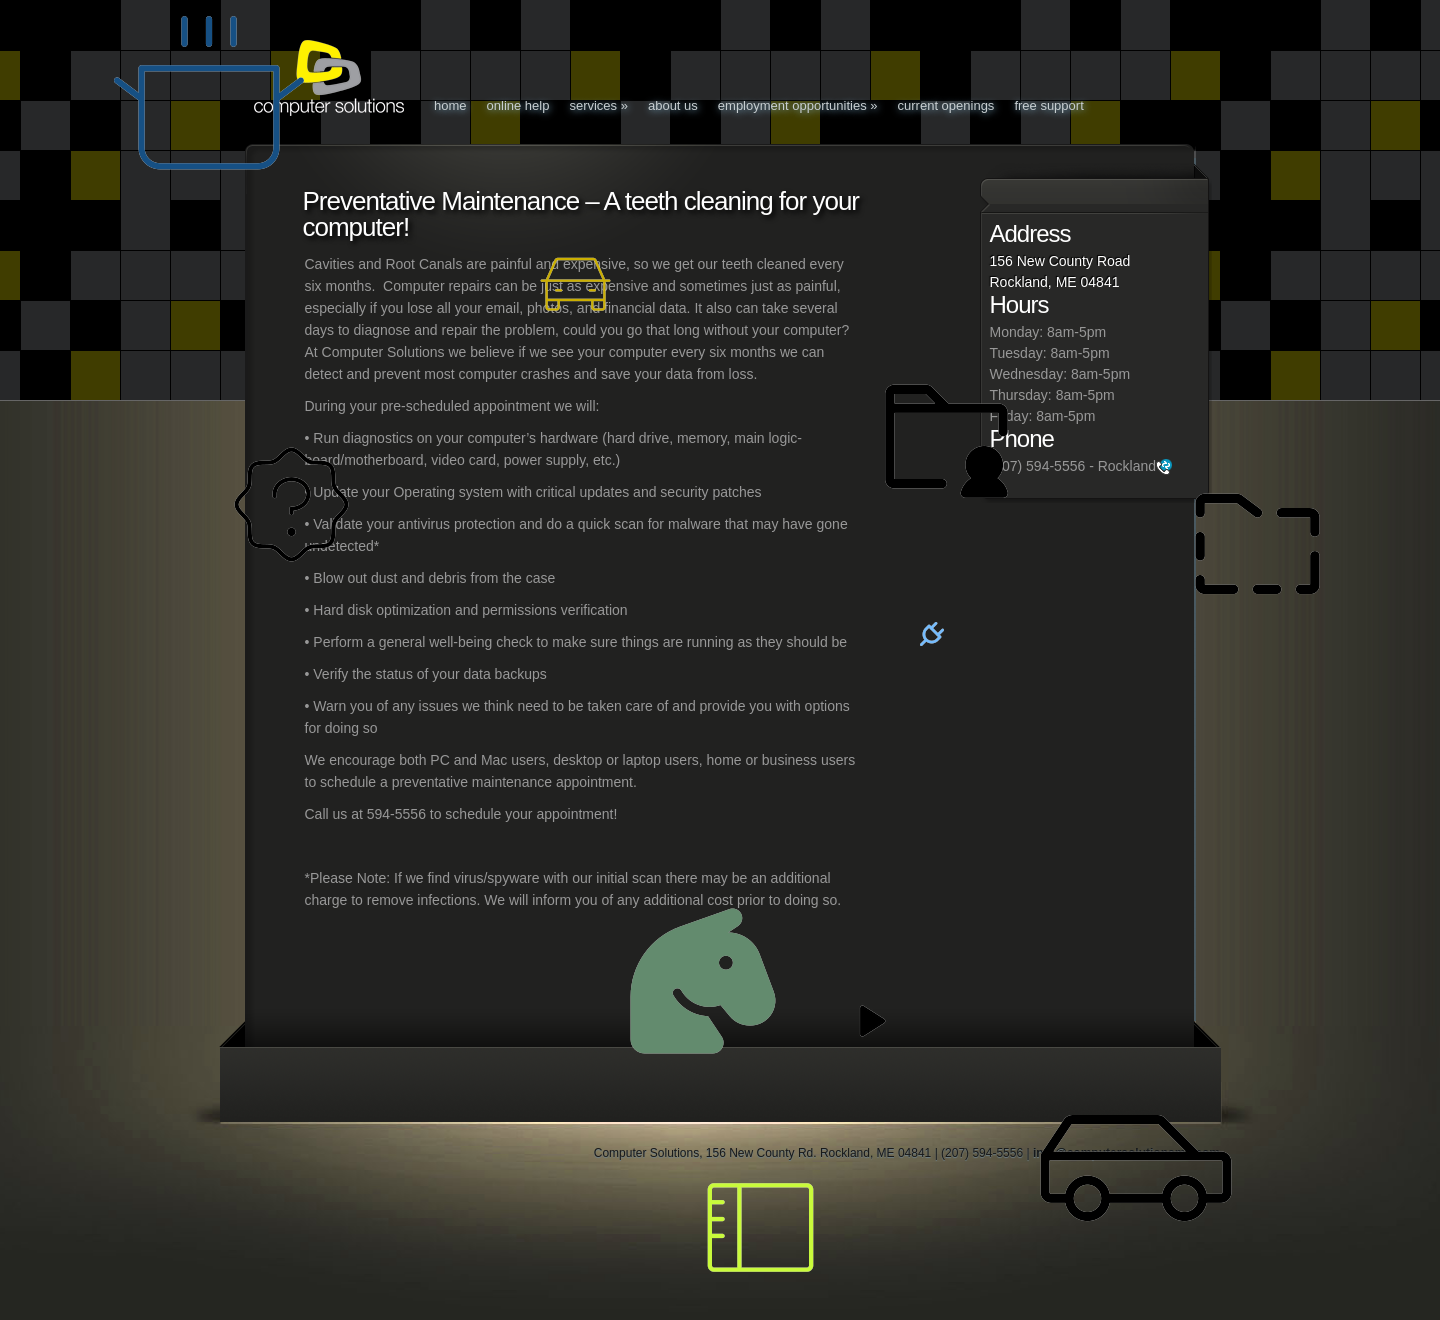 The width and height of the screenshot is (1440, 1320). Describe the element at coordinates (1136, 1162) in the screenshot. I see `access vehicle or car-related settings` at that location.